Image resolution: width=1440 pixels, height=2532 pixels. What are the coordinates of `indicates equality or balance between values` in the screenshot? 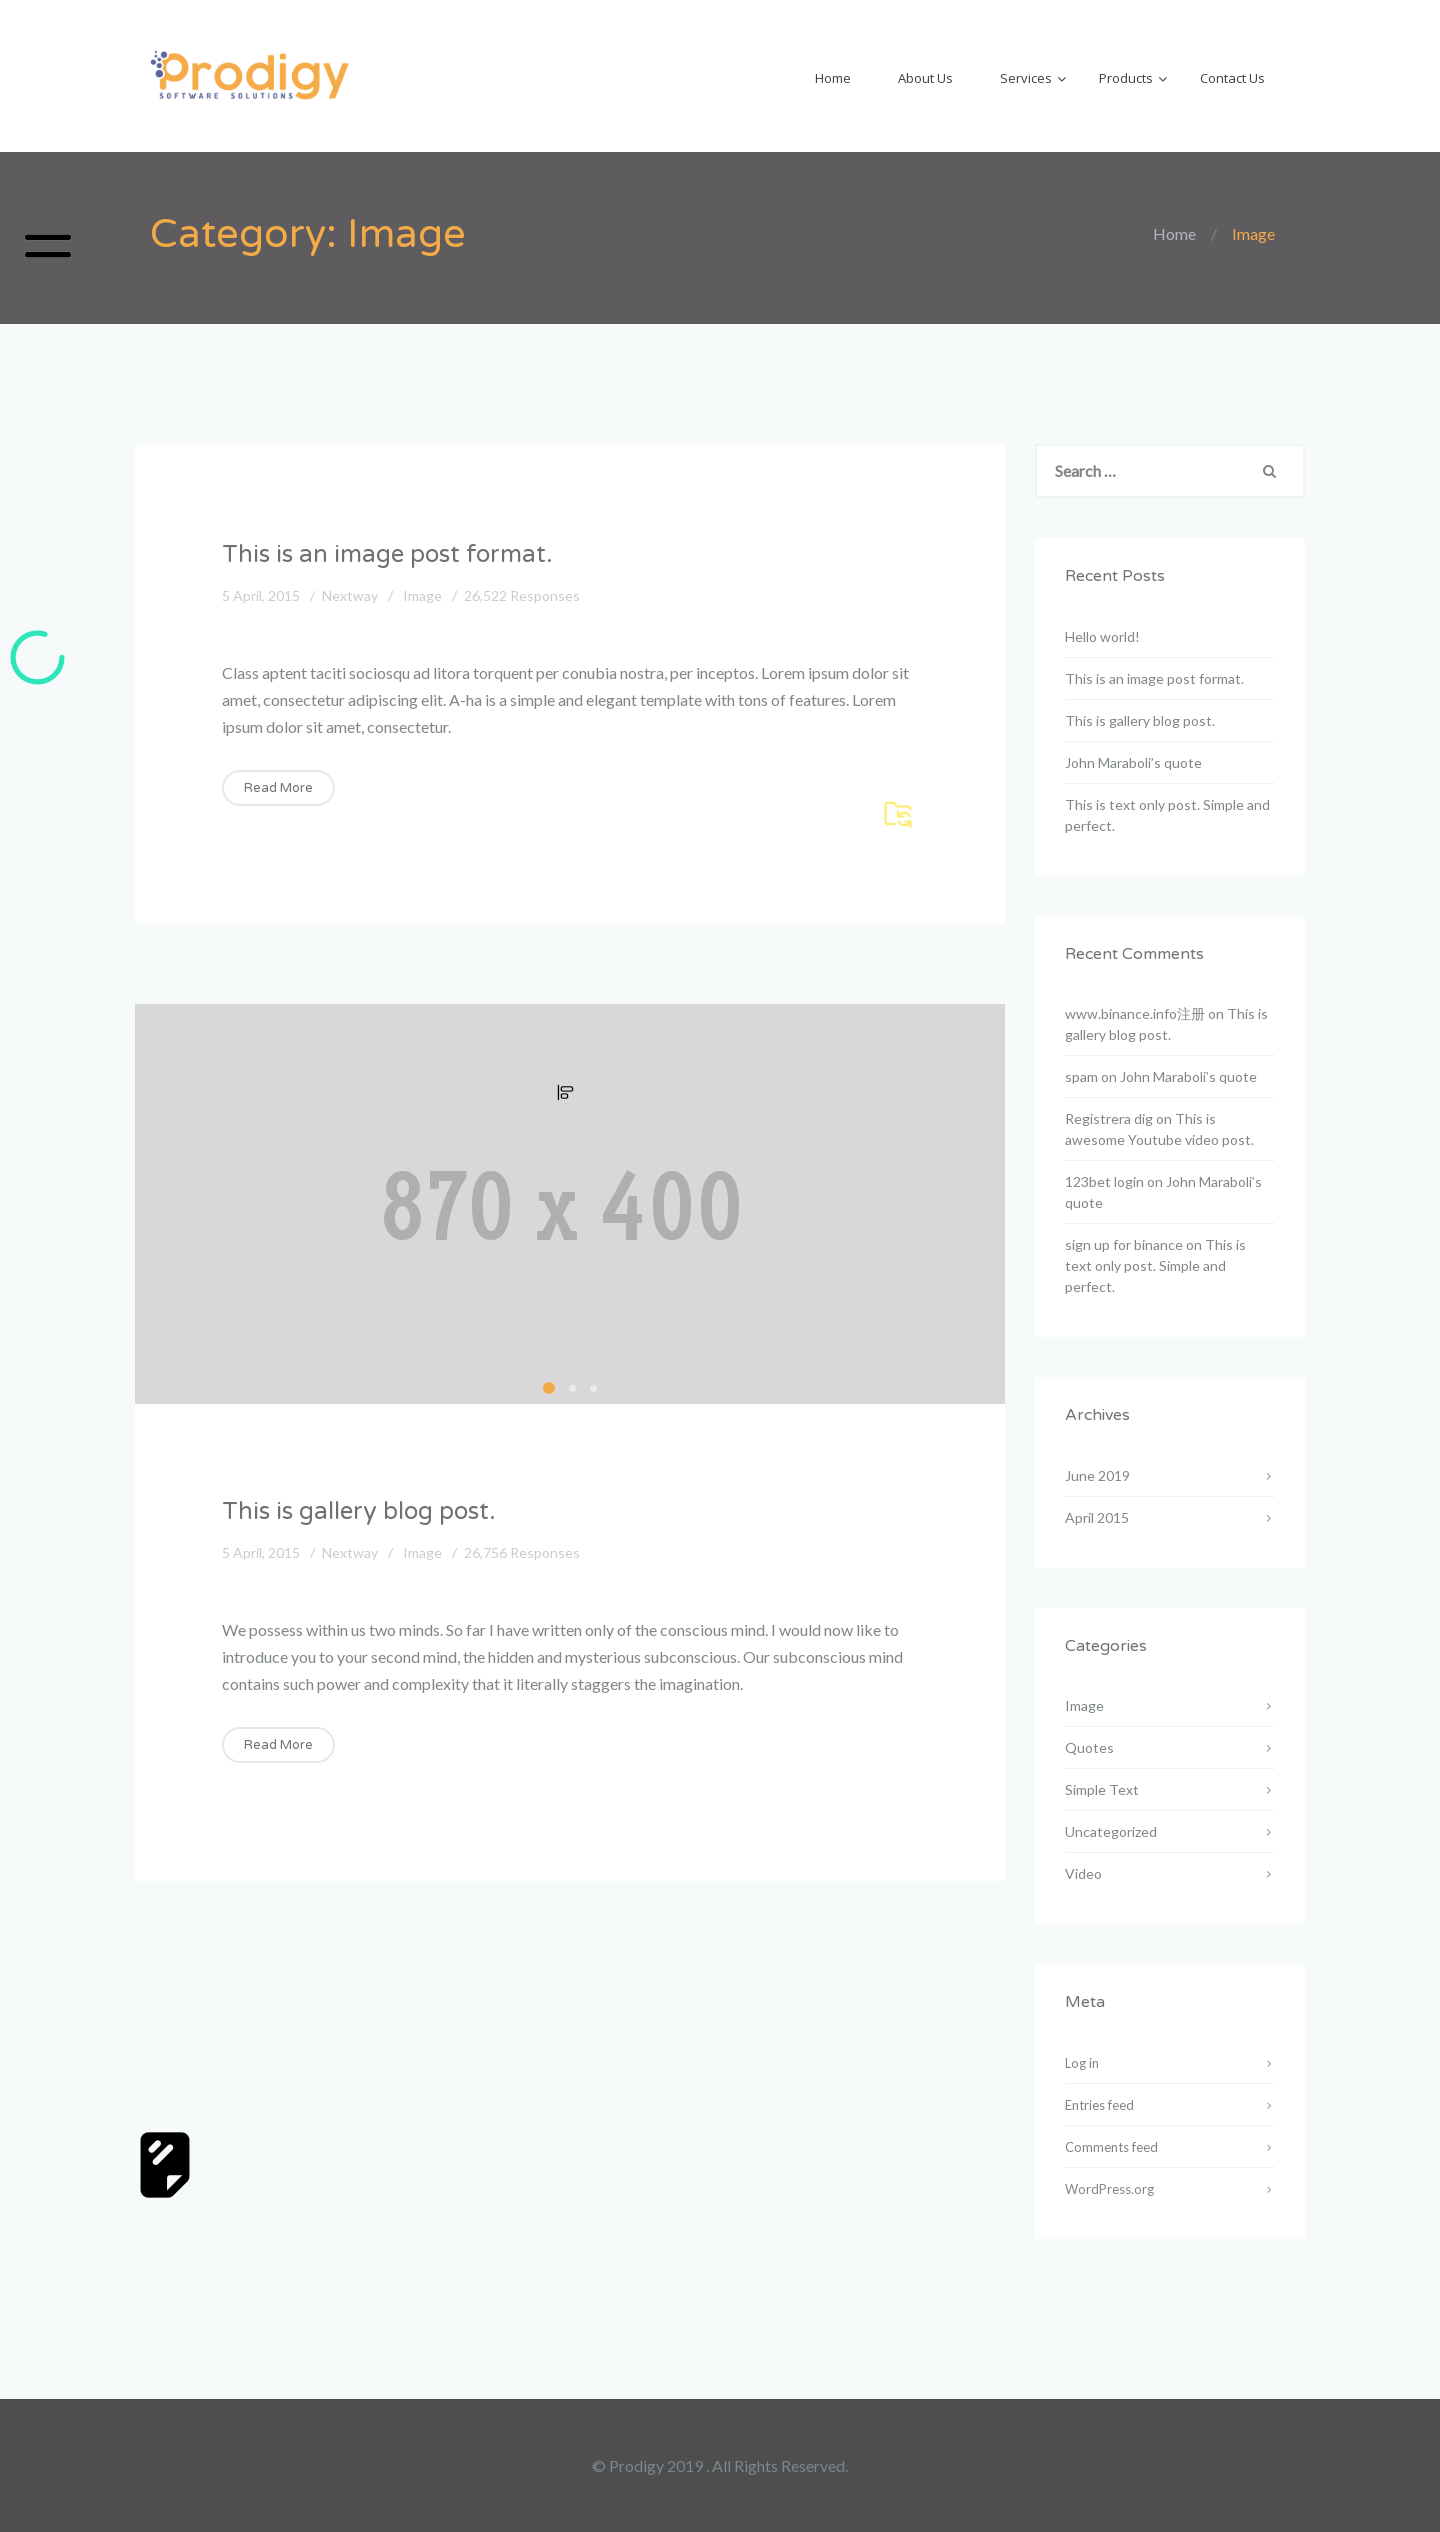 It's located at (48, 246).